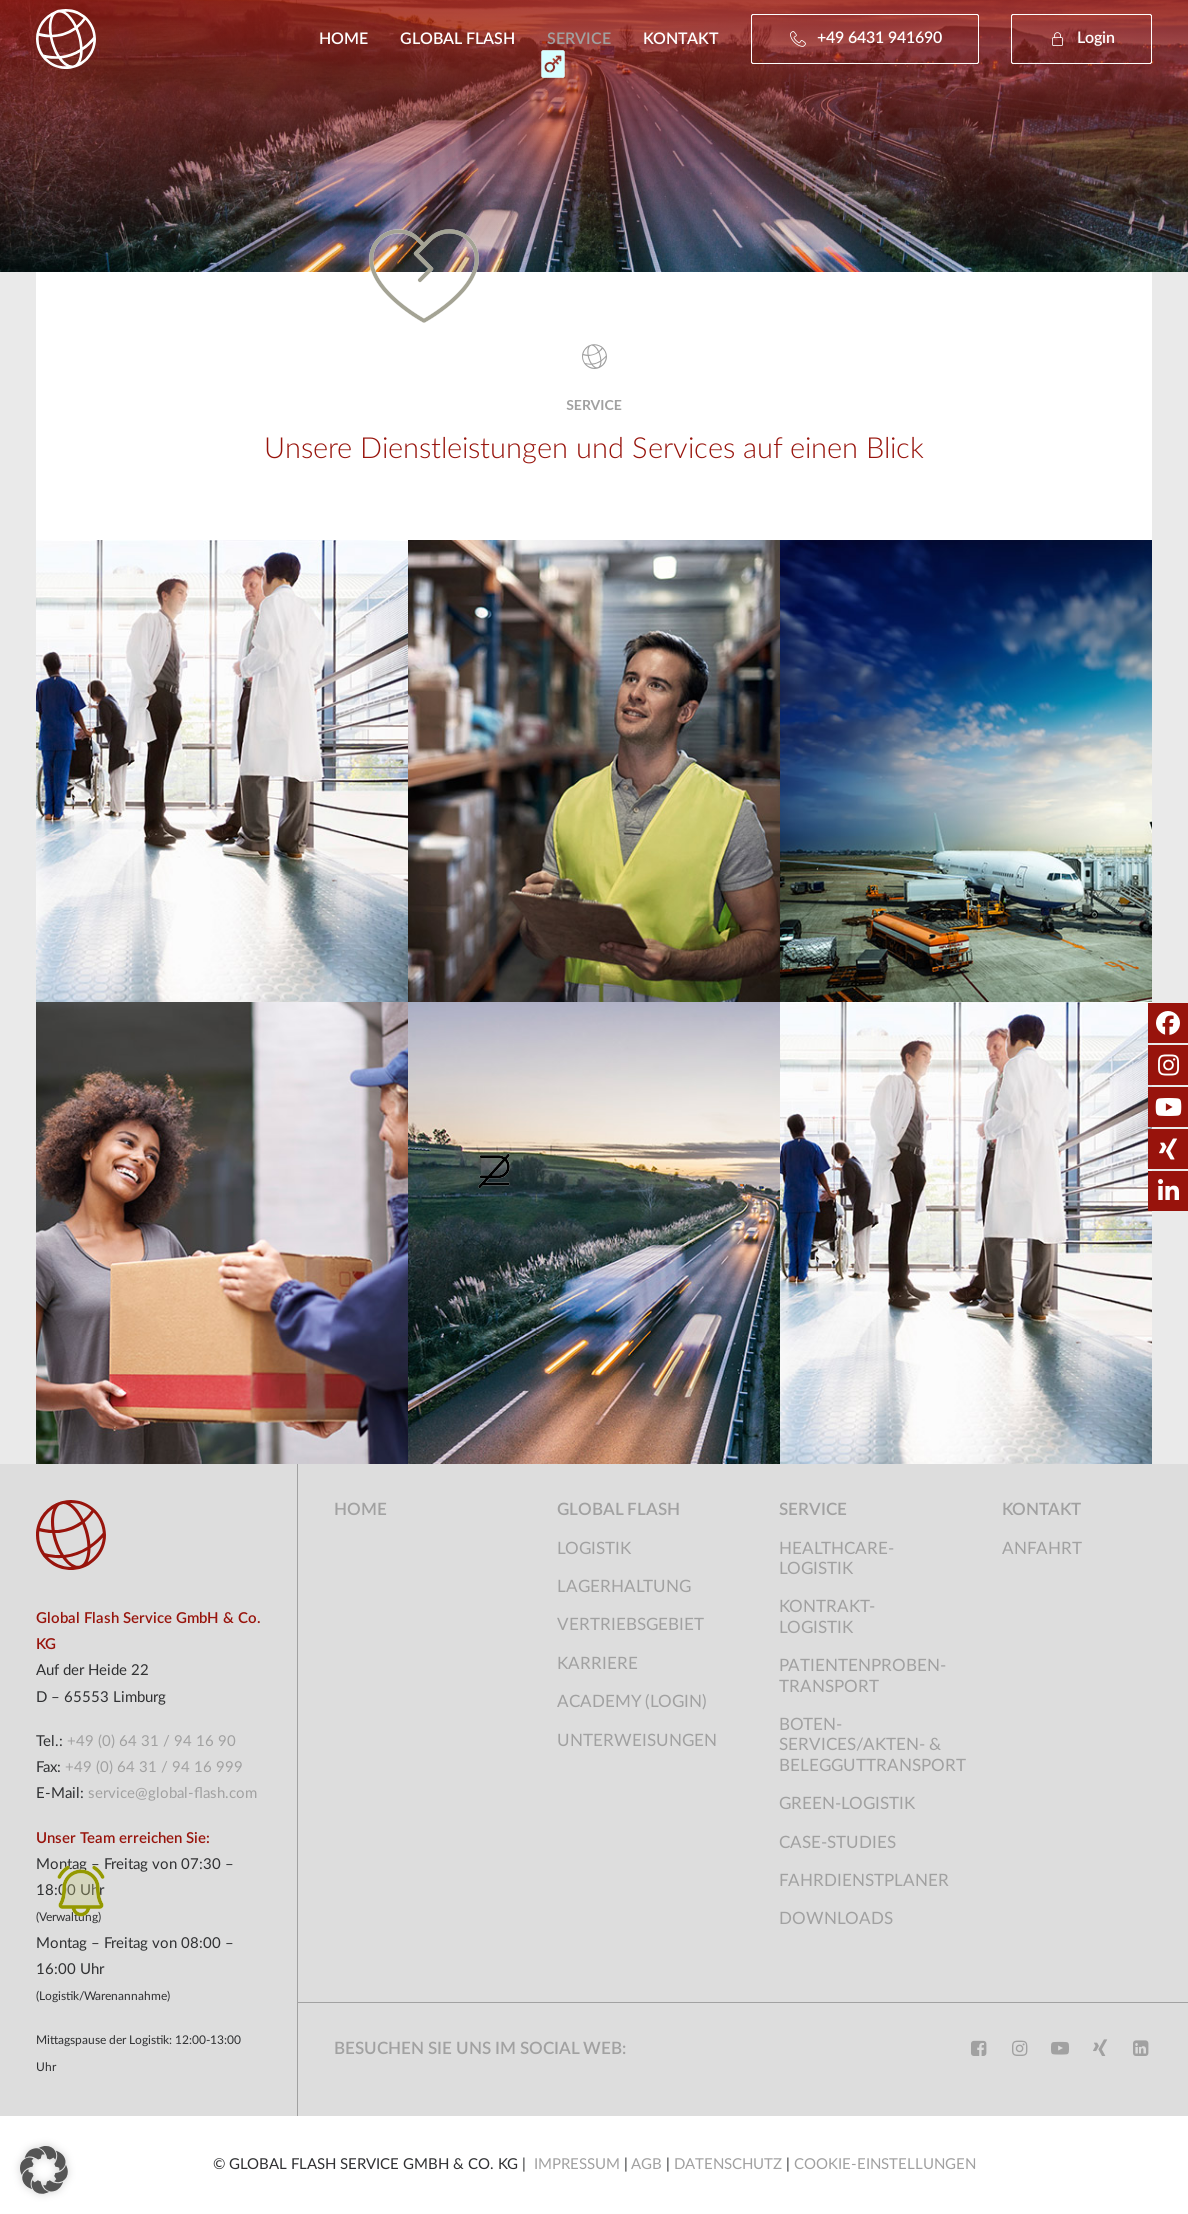 The width and height of the screenshot is (1188, 2214). I want to click on indicates set is not a superset of another in mathematical notation, so click(494, 1171).